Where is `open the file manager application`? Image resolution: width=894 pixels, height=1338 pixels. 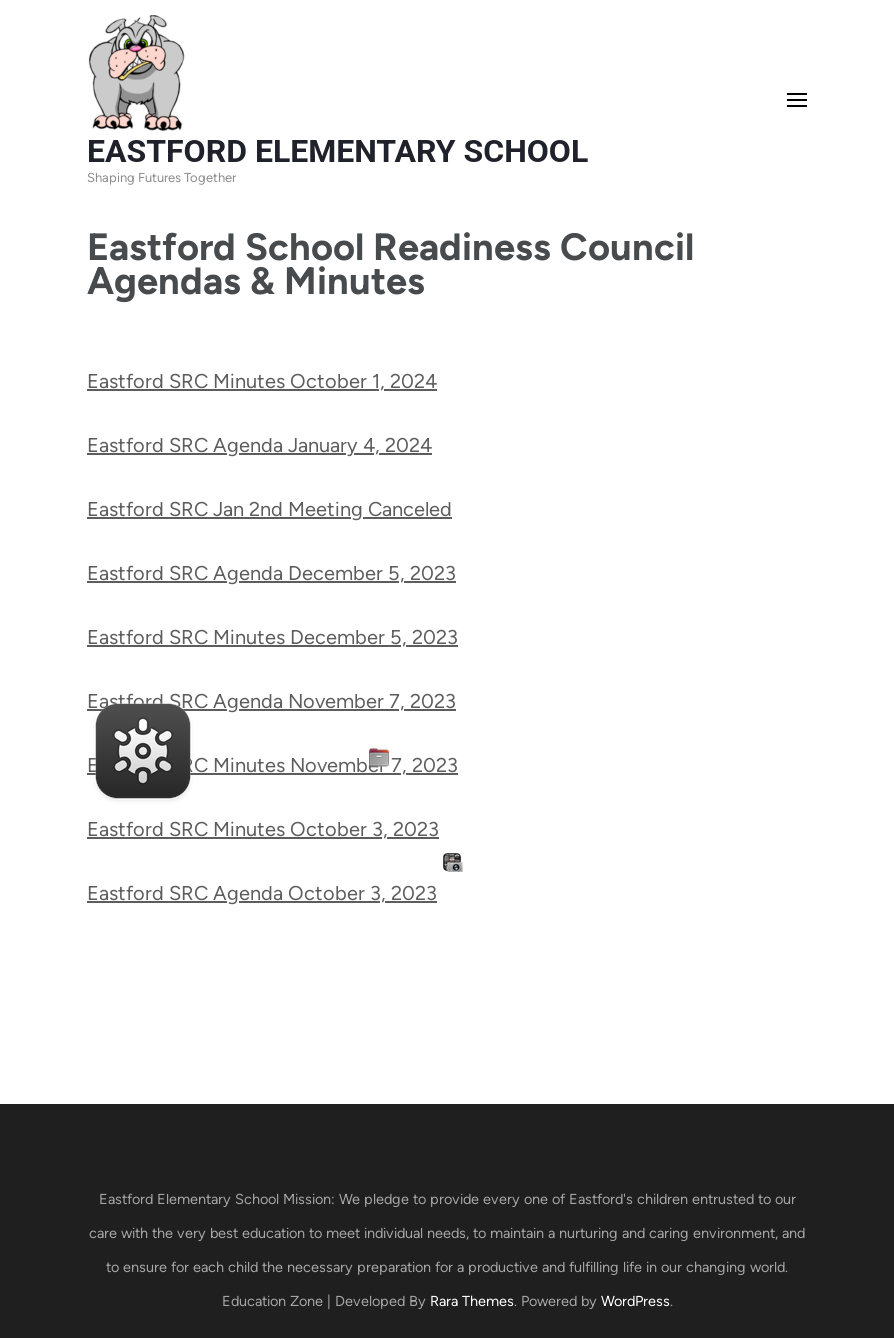
open the file manager application is located at coordinates (379, 757).